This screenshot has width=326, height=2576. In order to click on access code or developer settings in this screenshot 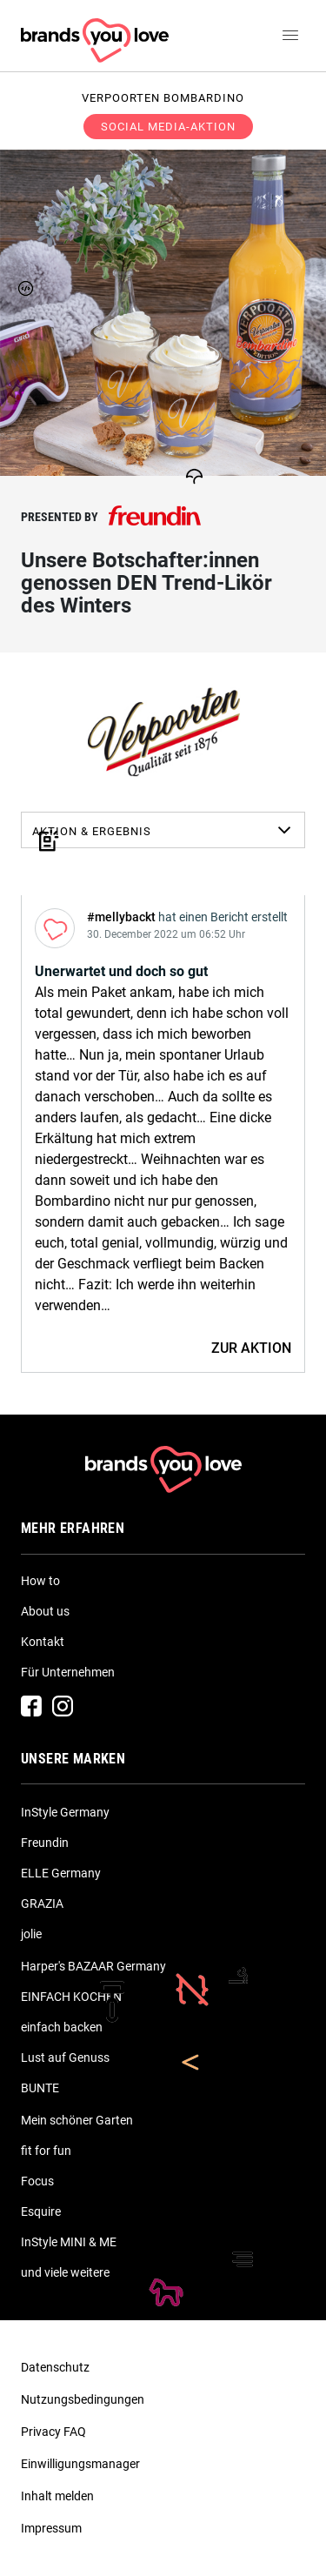, I will do `click(25, 288)`.